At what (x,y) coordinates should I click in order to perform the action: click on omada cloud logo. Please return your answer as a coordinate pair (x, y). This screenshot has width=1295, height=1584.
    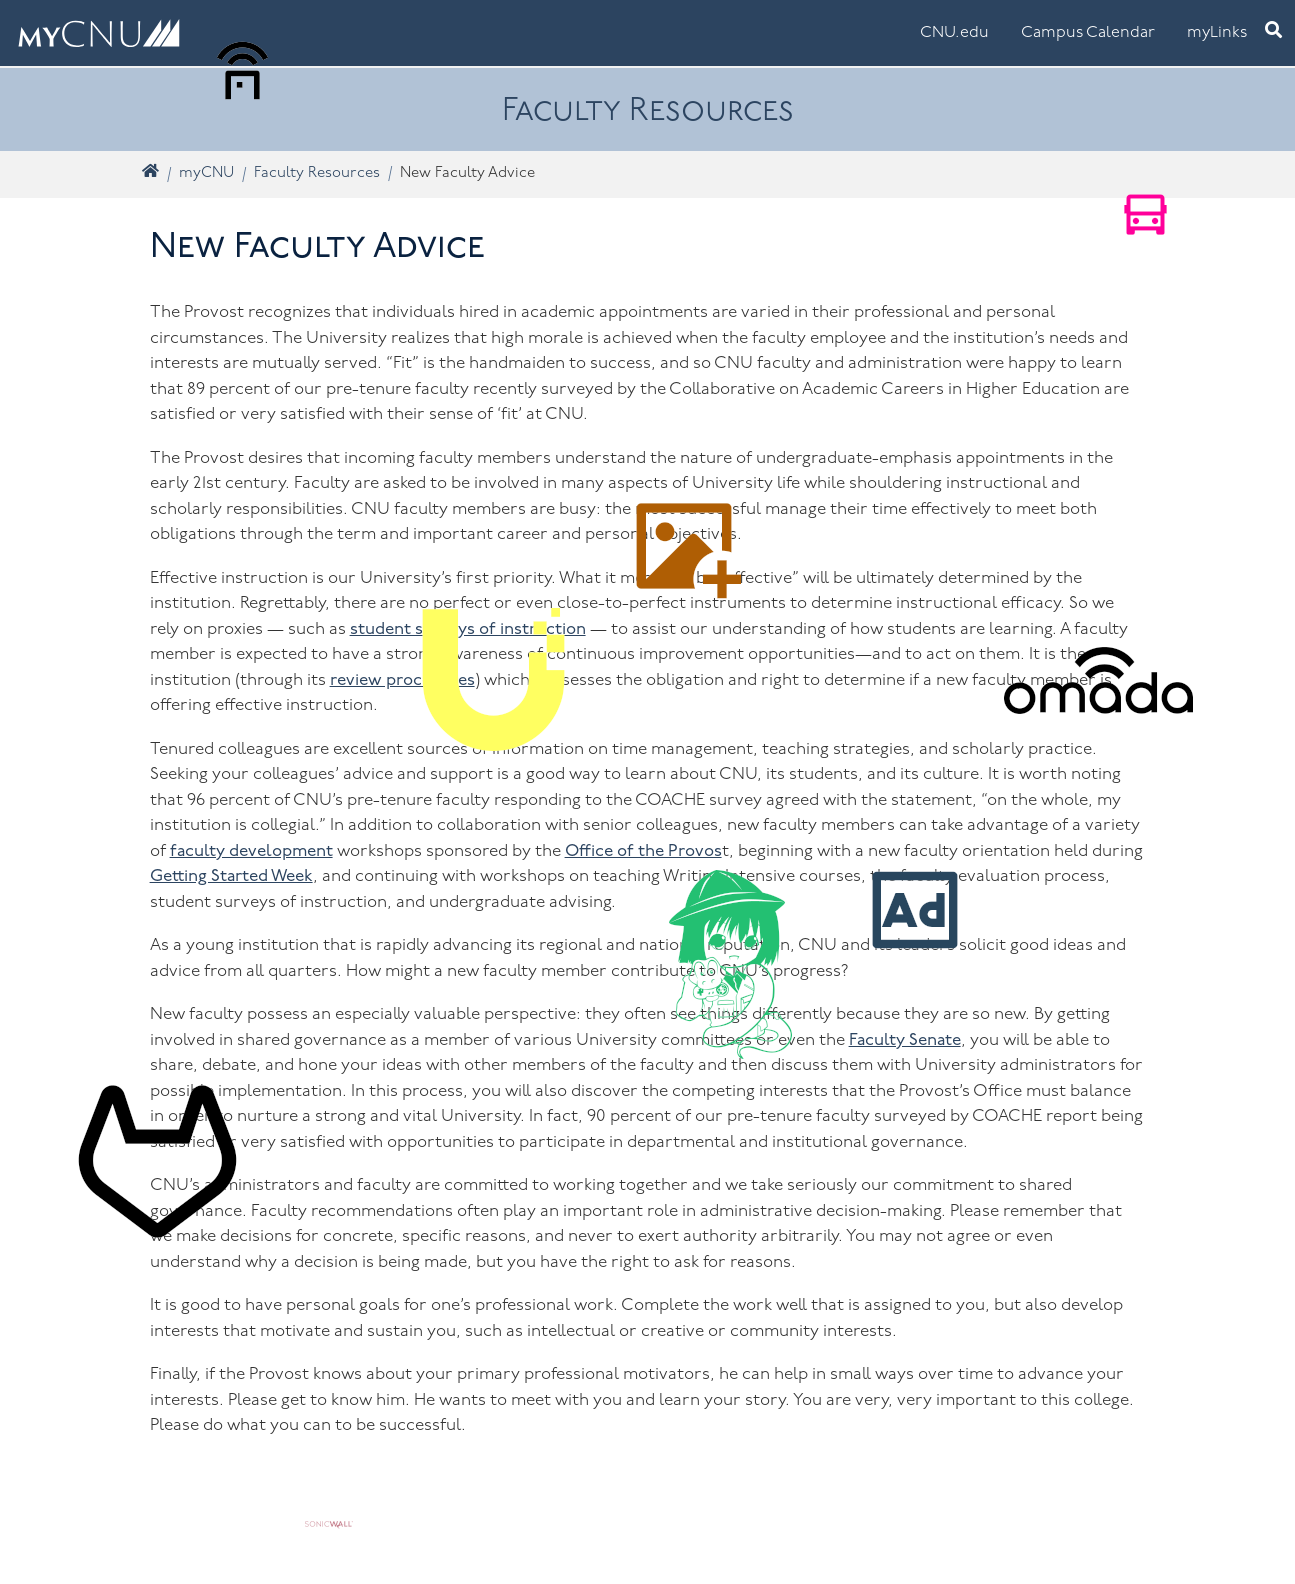
    Looking at the image, I should click on (1098, 680).